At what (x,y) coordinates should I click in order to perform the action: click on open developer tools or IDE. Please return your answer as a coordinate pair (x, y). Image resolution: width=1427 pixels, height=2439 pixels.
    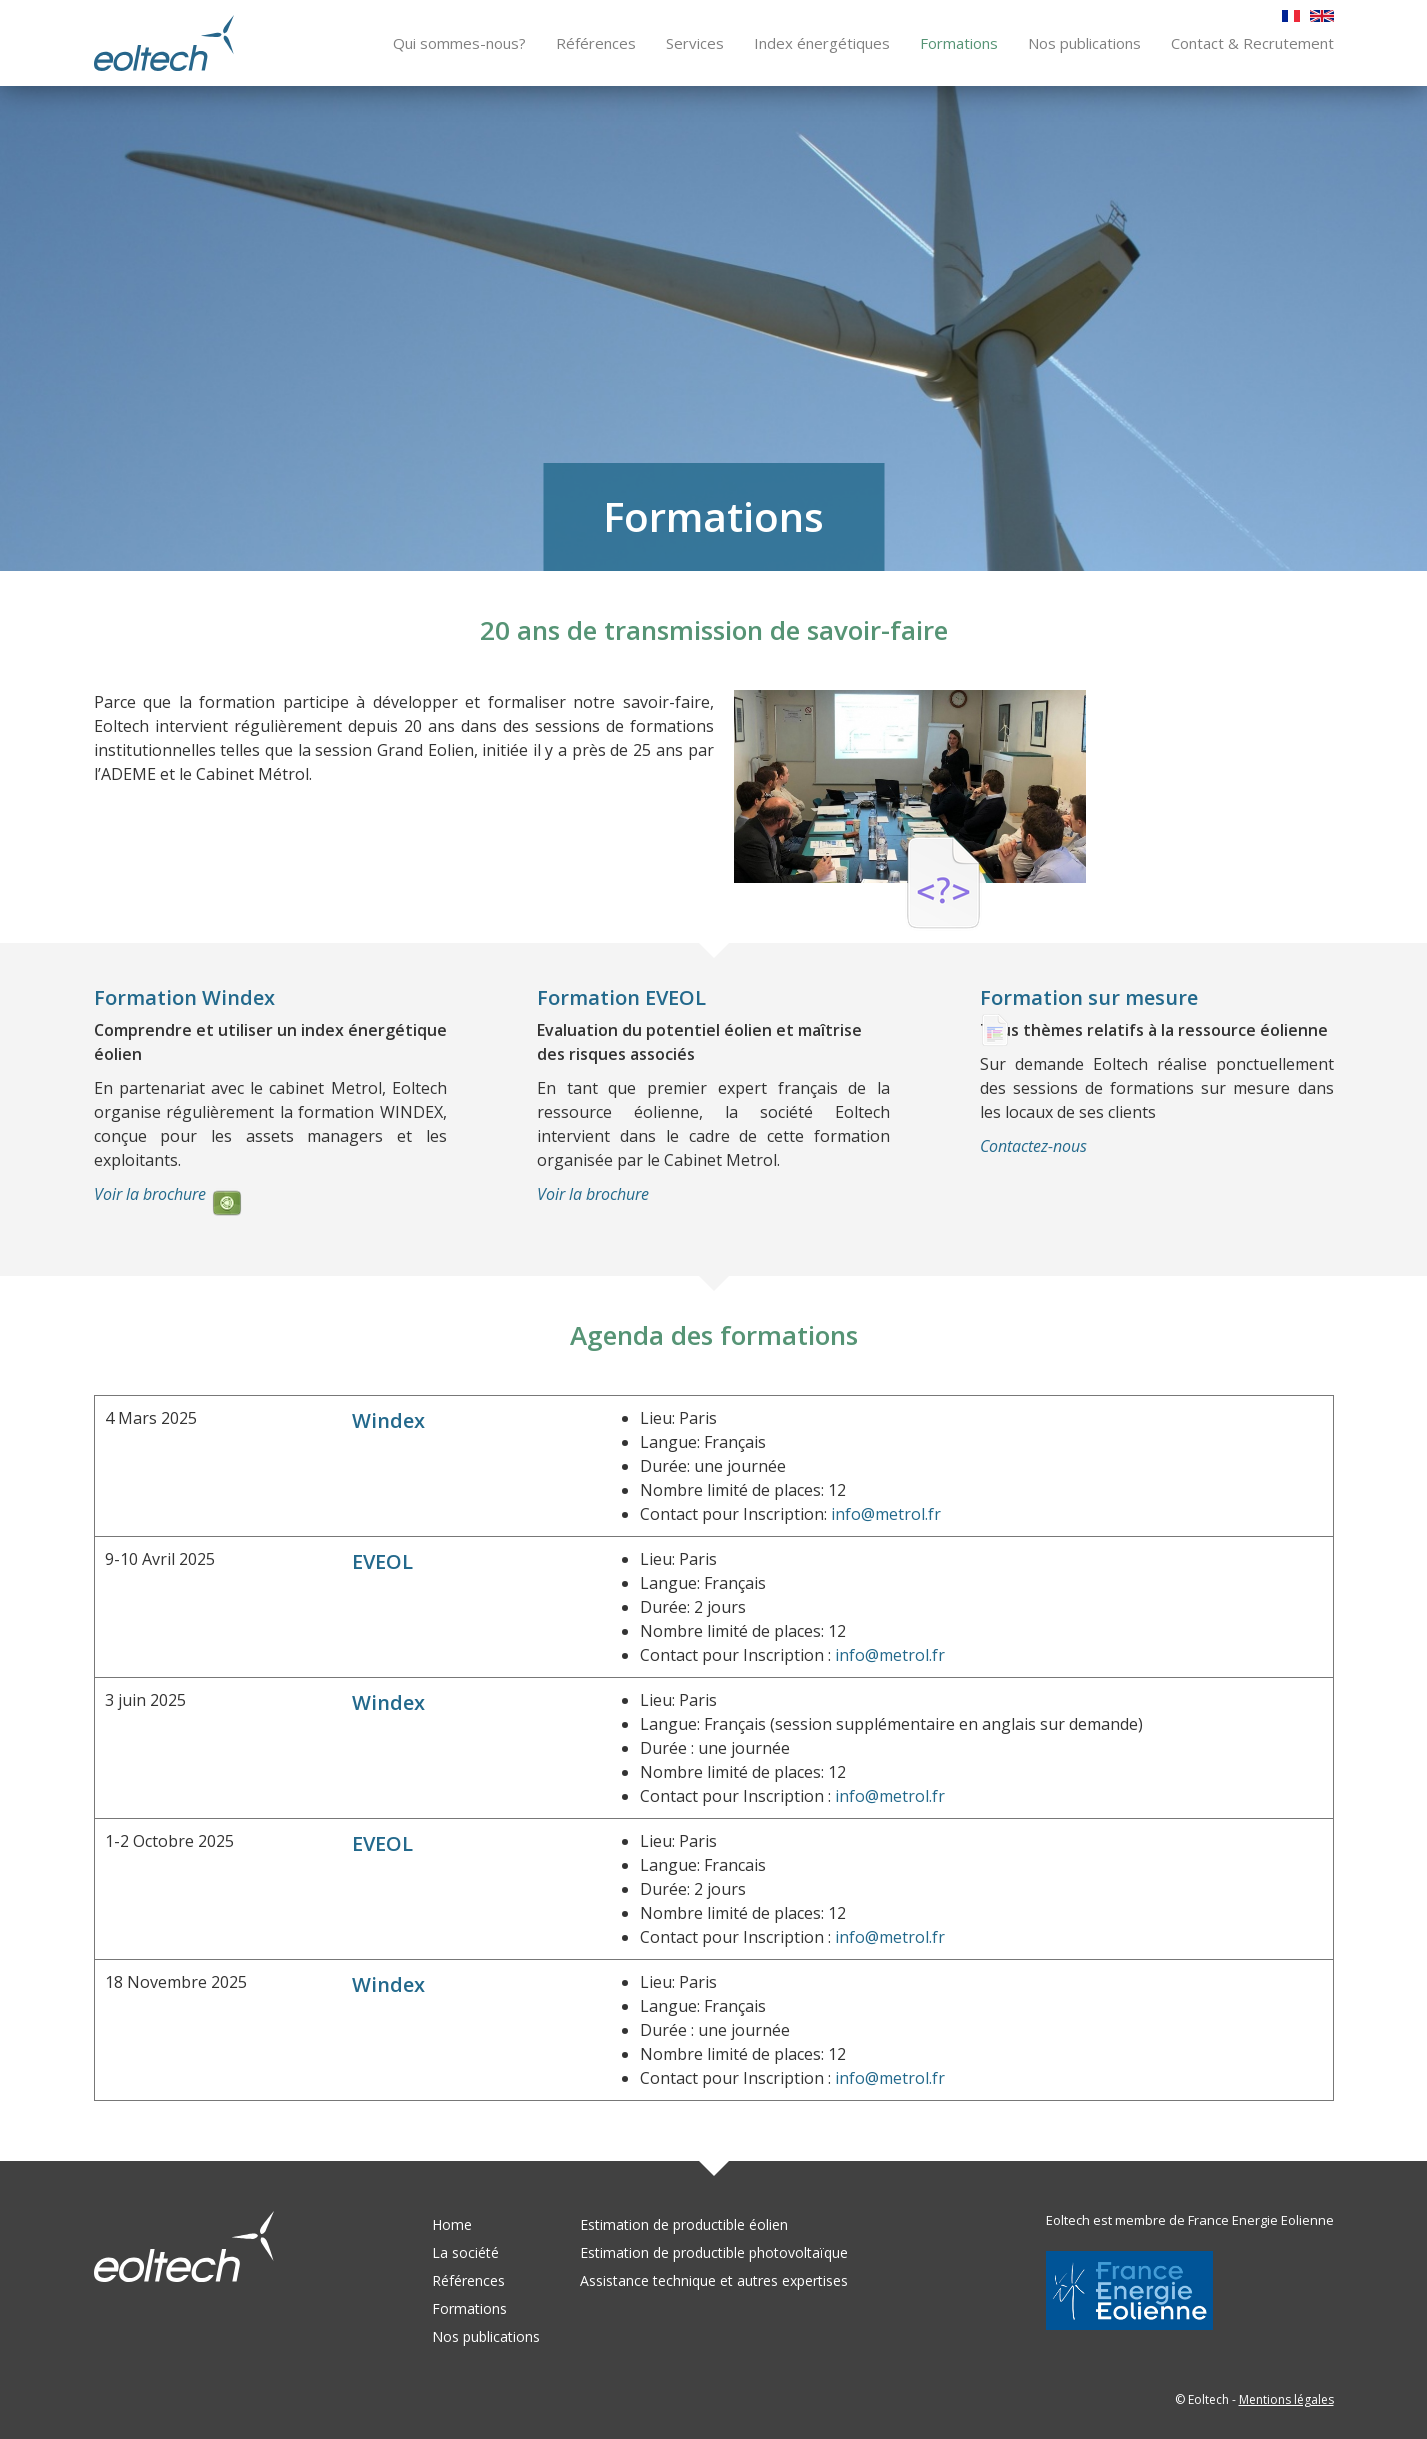
    Looking at the image, I should click on (995, 1030).